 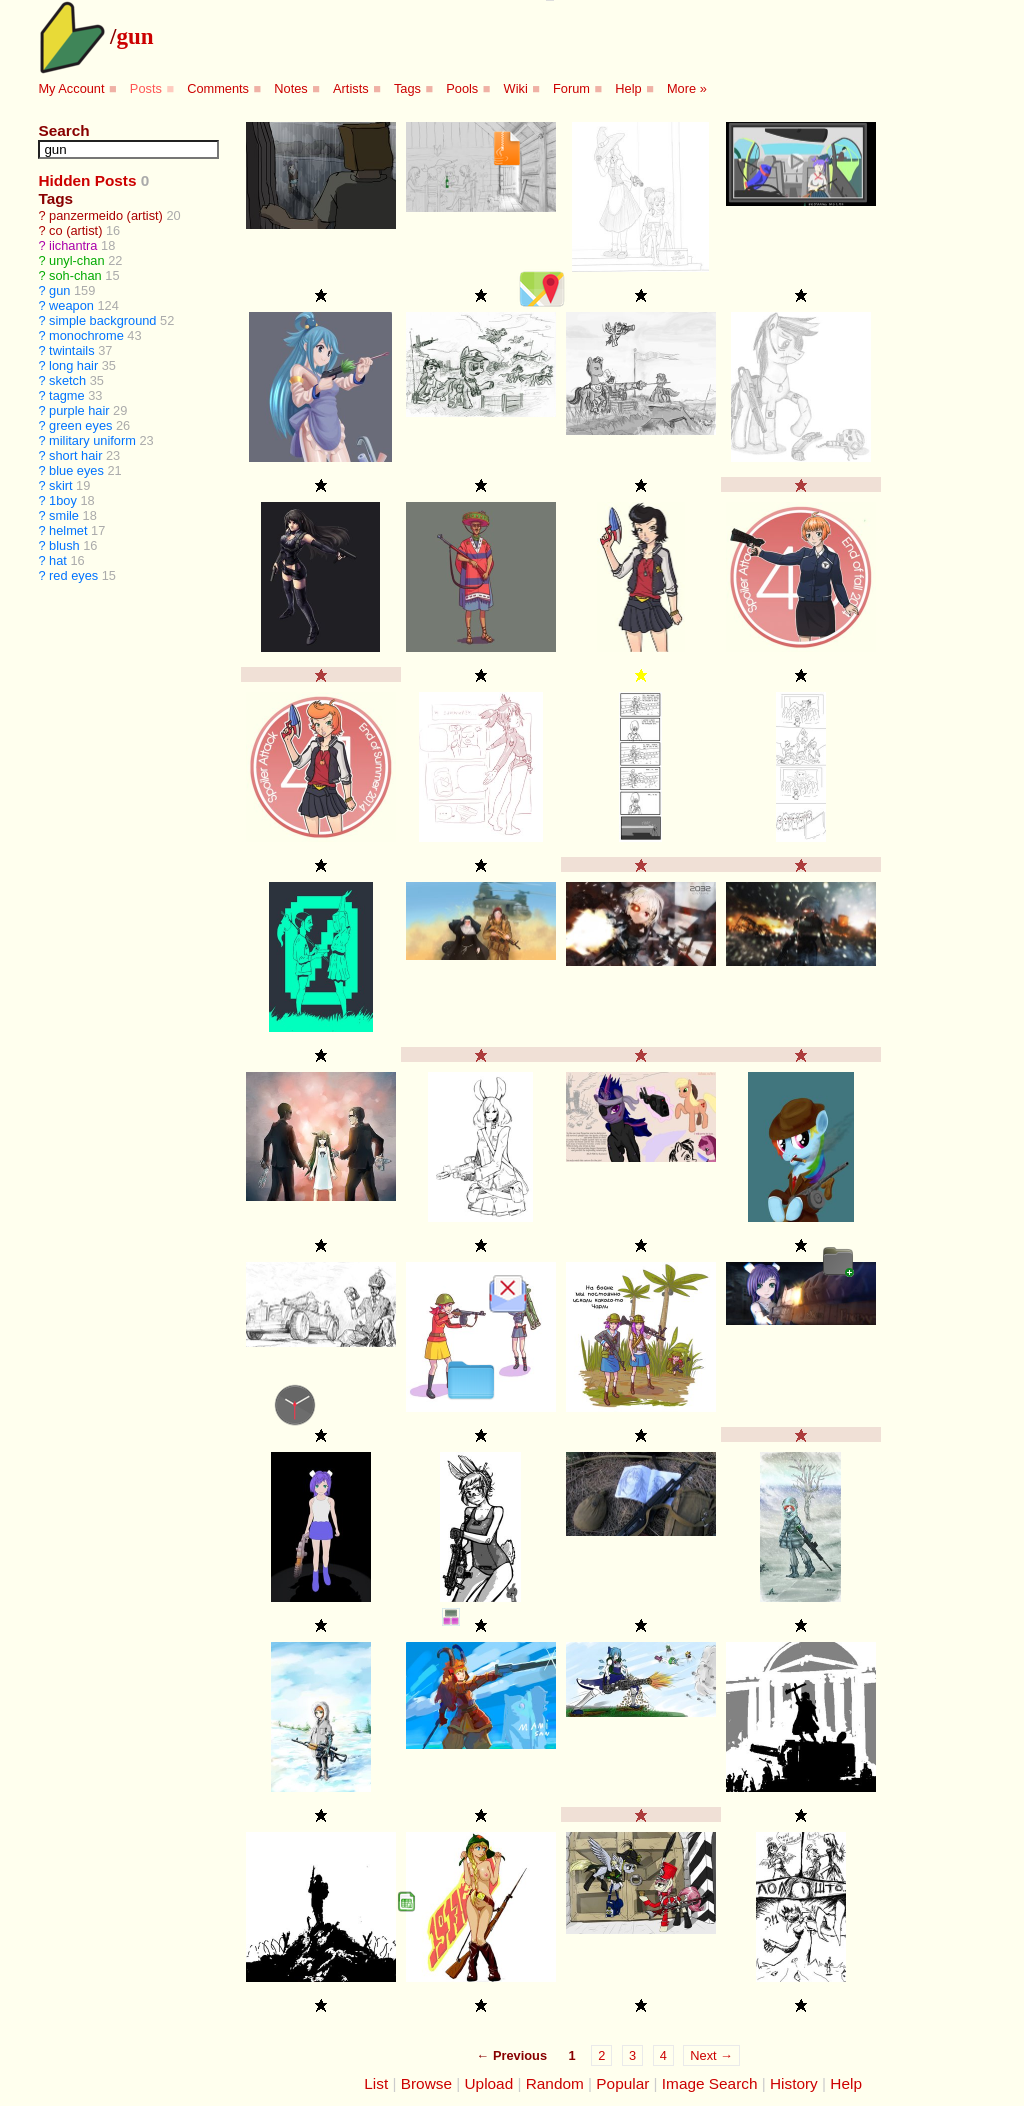 I want to click on open the maps application, so click(x=542, y=289).